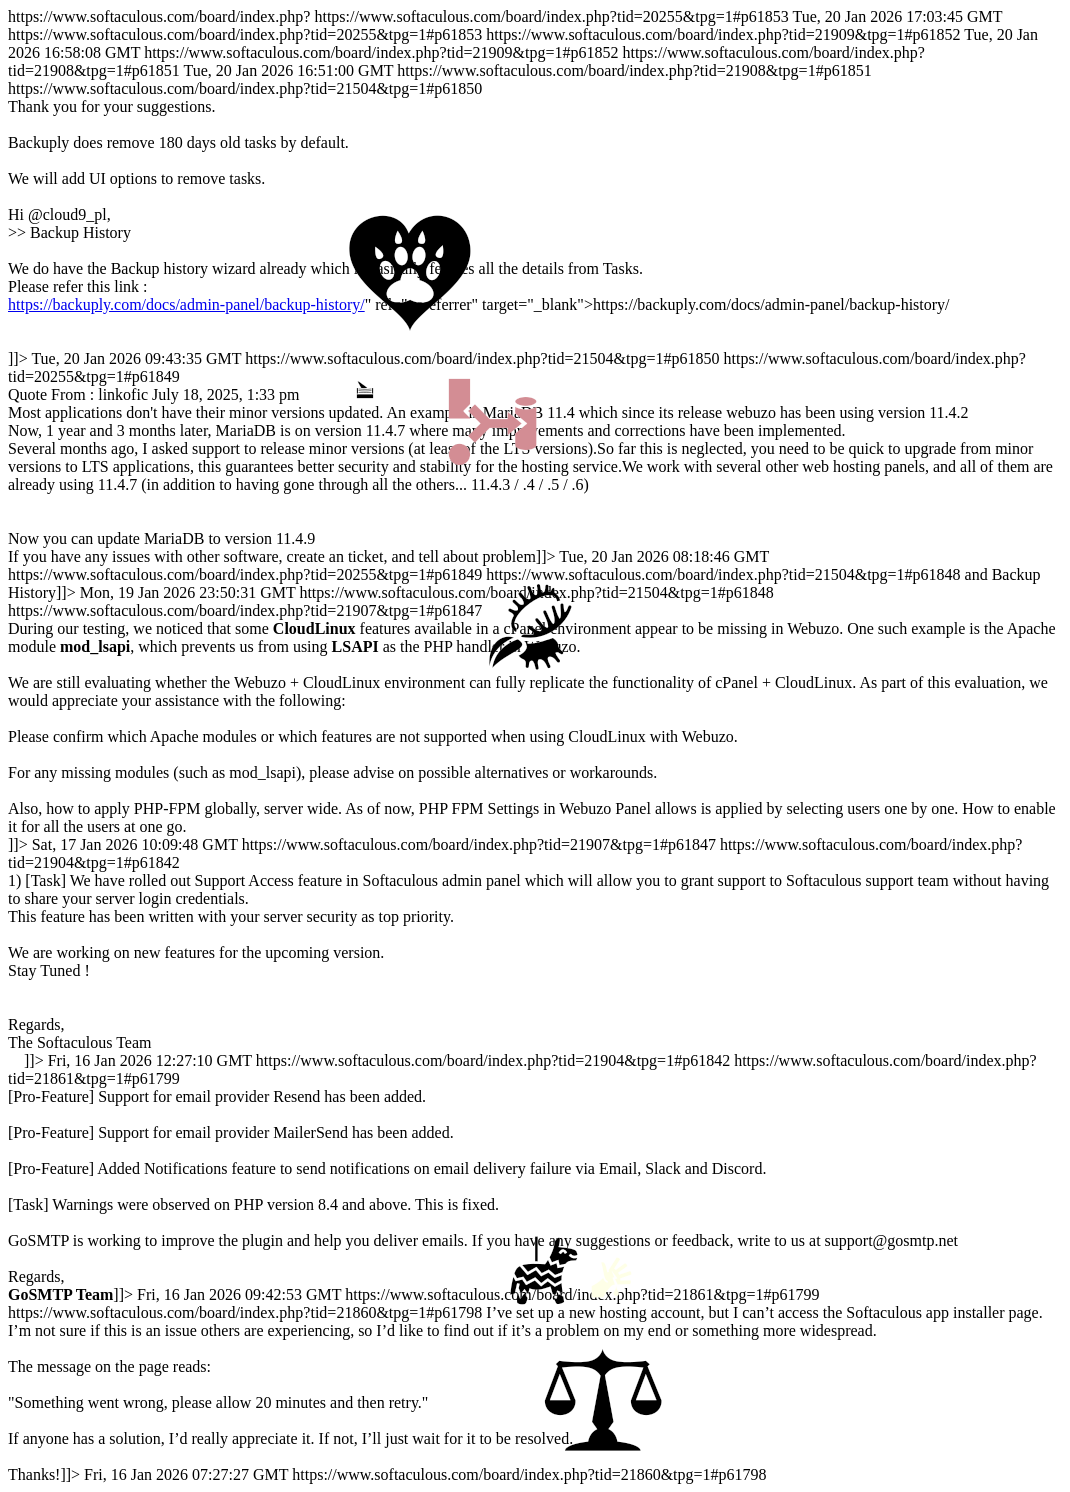 Image resolution: width=1070 pixels, height=1492 pixels. What do you see at coordinates (544, 1271) in the screenshot?
I see `party or celebration theme indicator` at bounding box center [544, 1271].